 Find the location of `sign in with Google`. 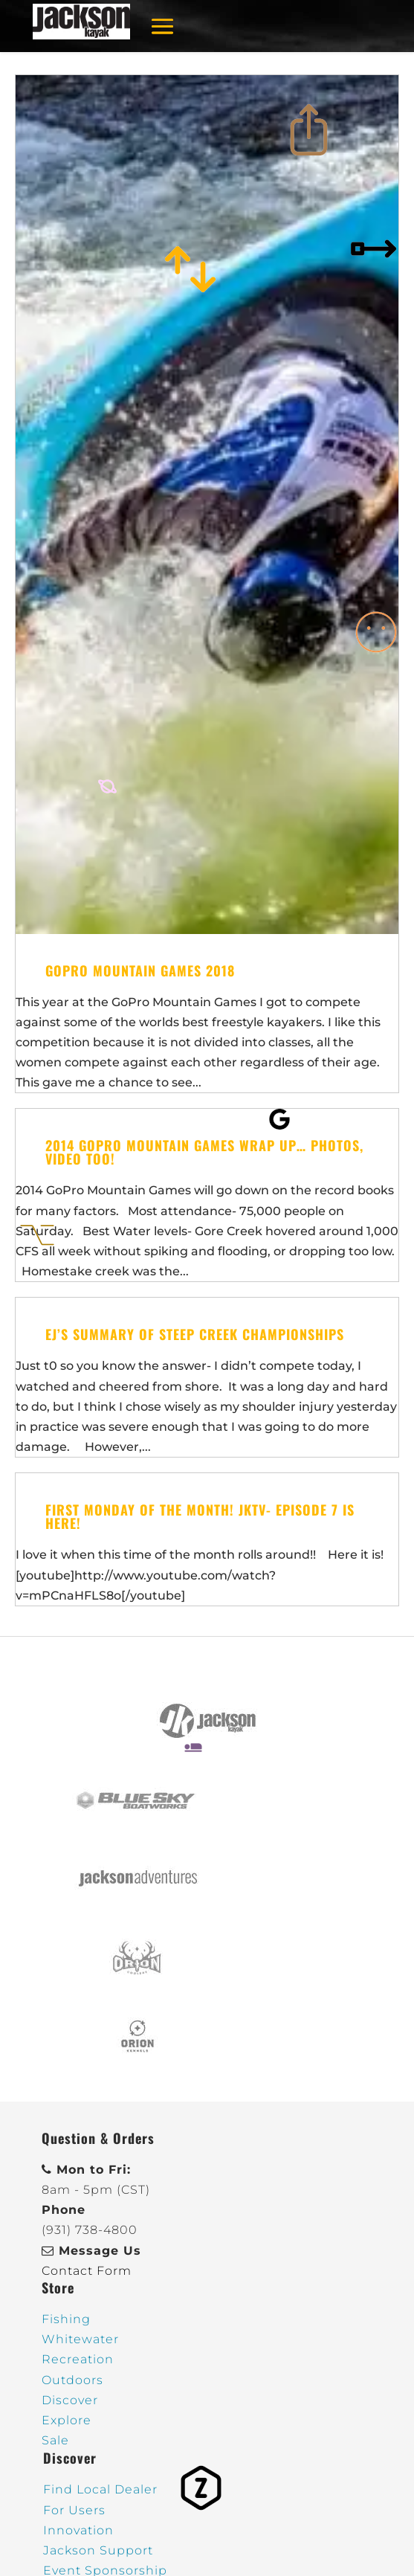

sign in with Google is located at coordinates (279, 1119).